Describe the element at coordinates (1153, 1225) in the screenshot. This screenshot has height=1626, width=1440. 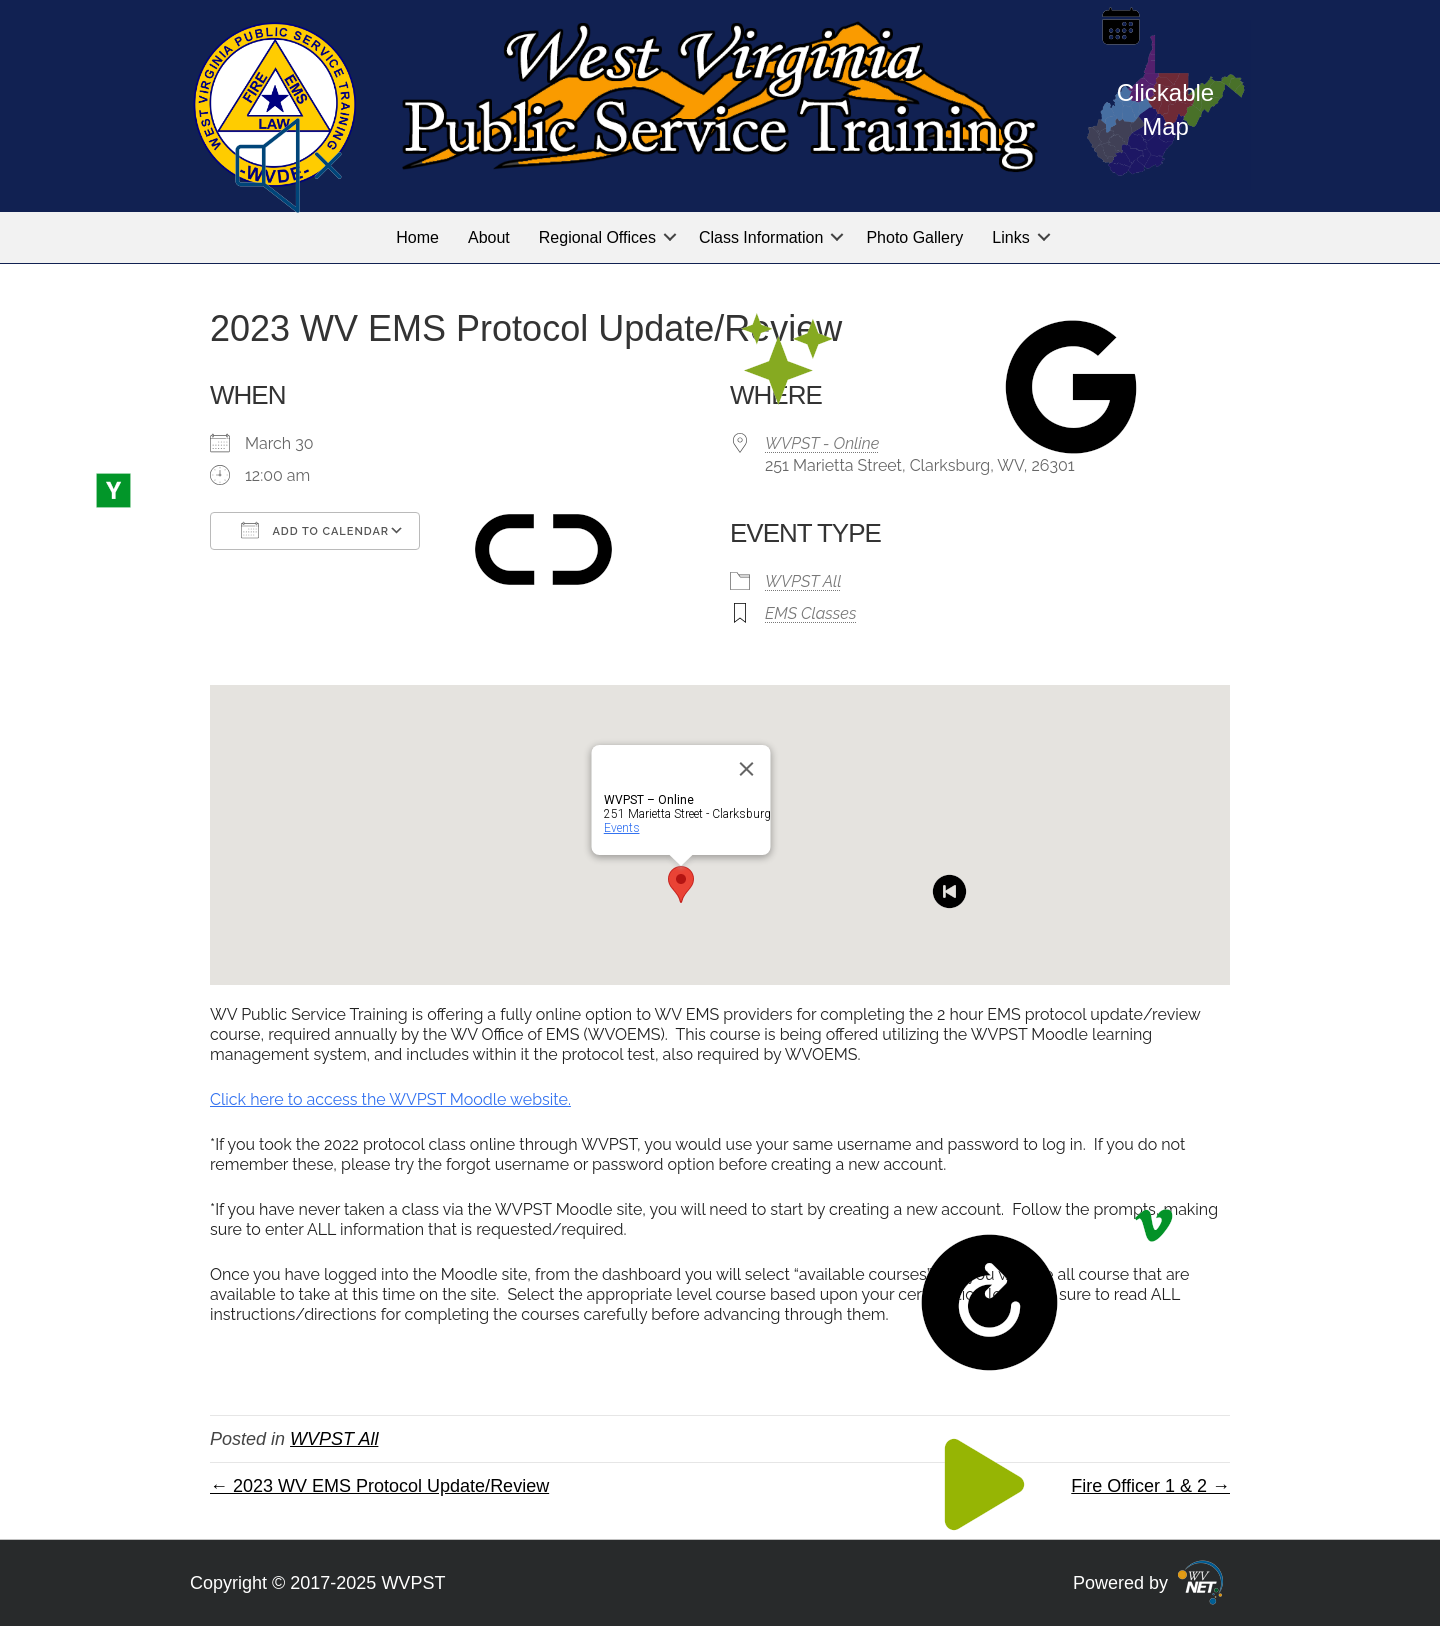
I see `open Vimeo app` at that location.